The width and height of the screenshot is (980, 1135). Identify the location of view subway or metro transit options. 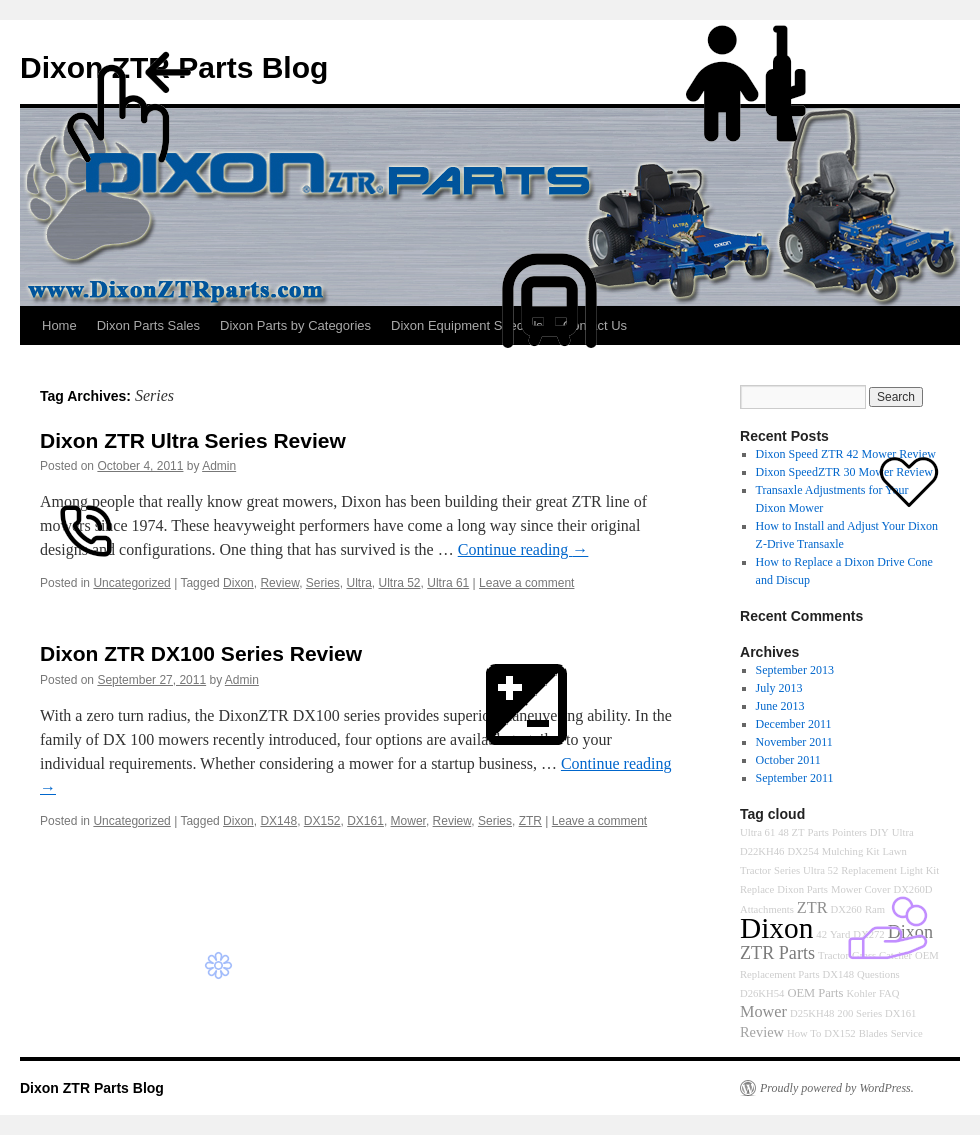
(549, 304).